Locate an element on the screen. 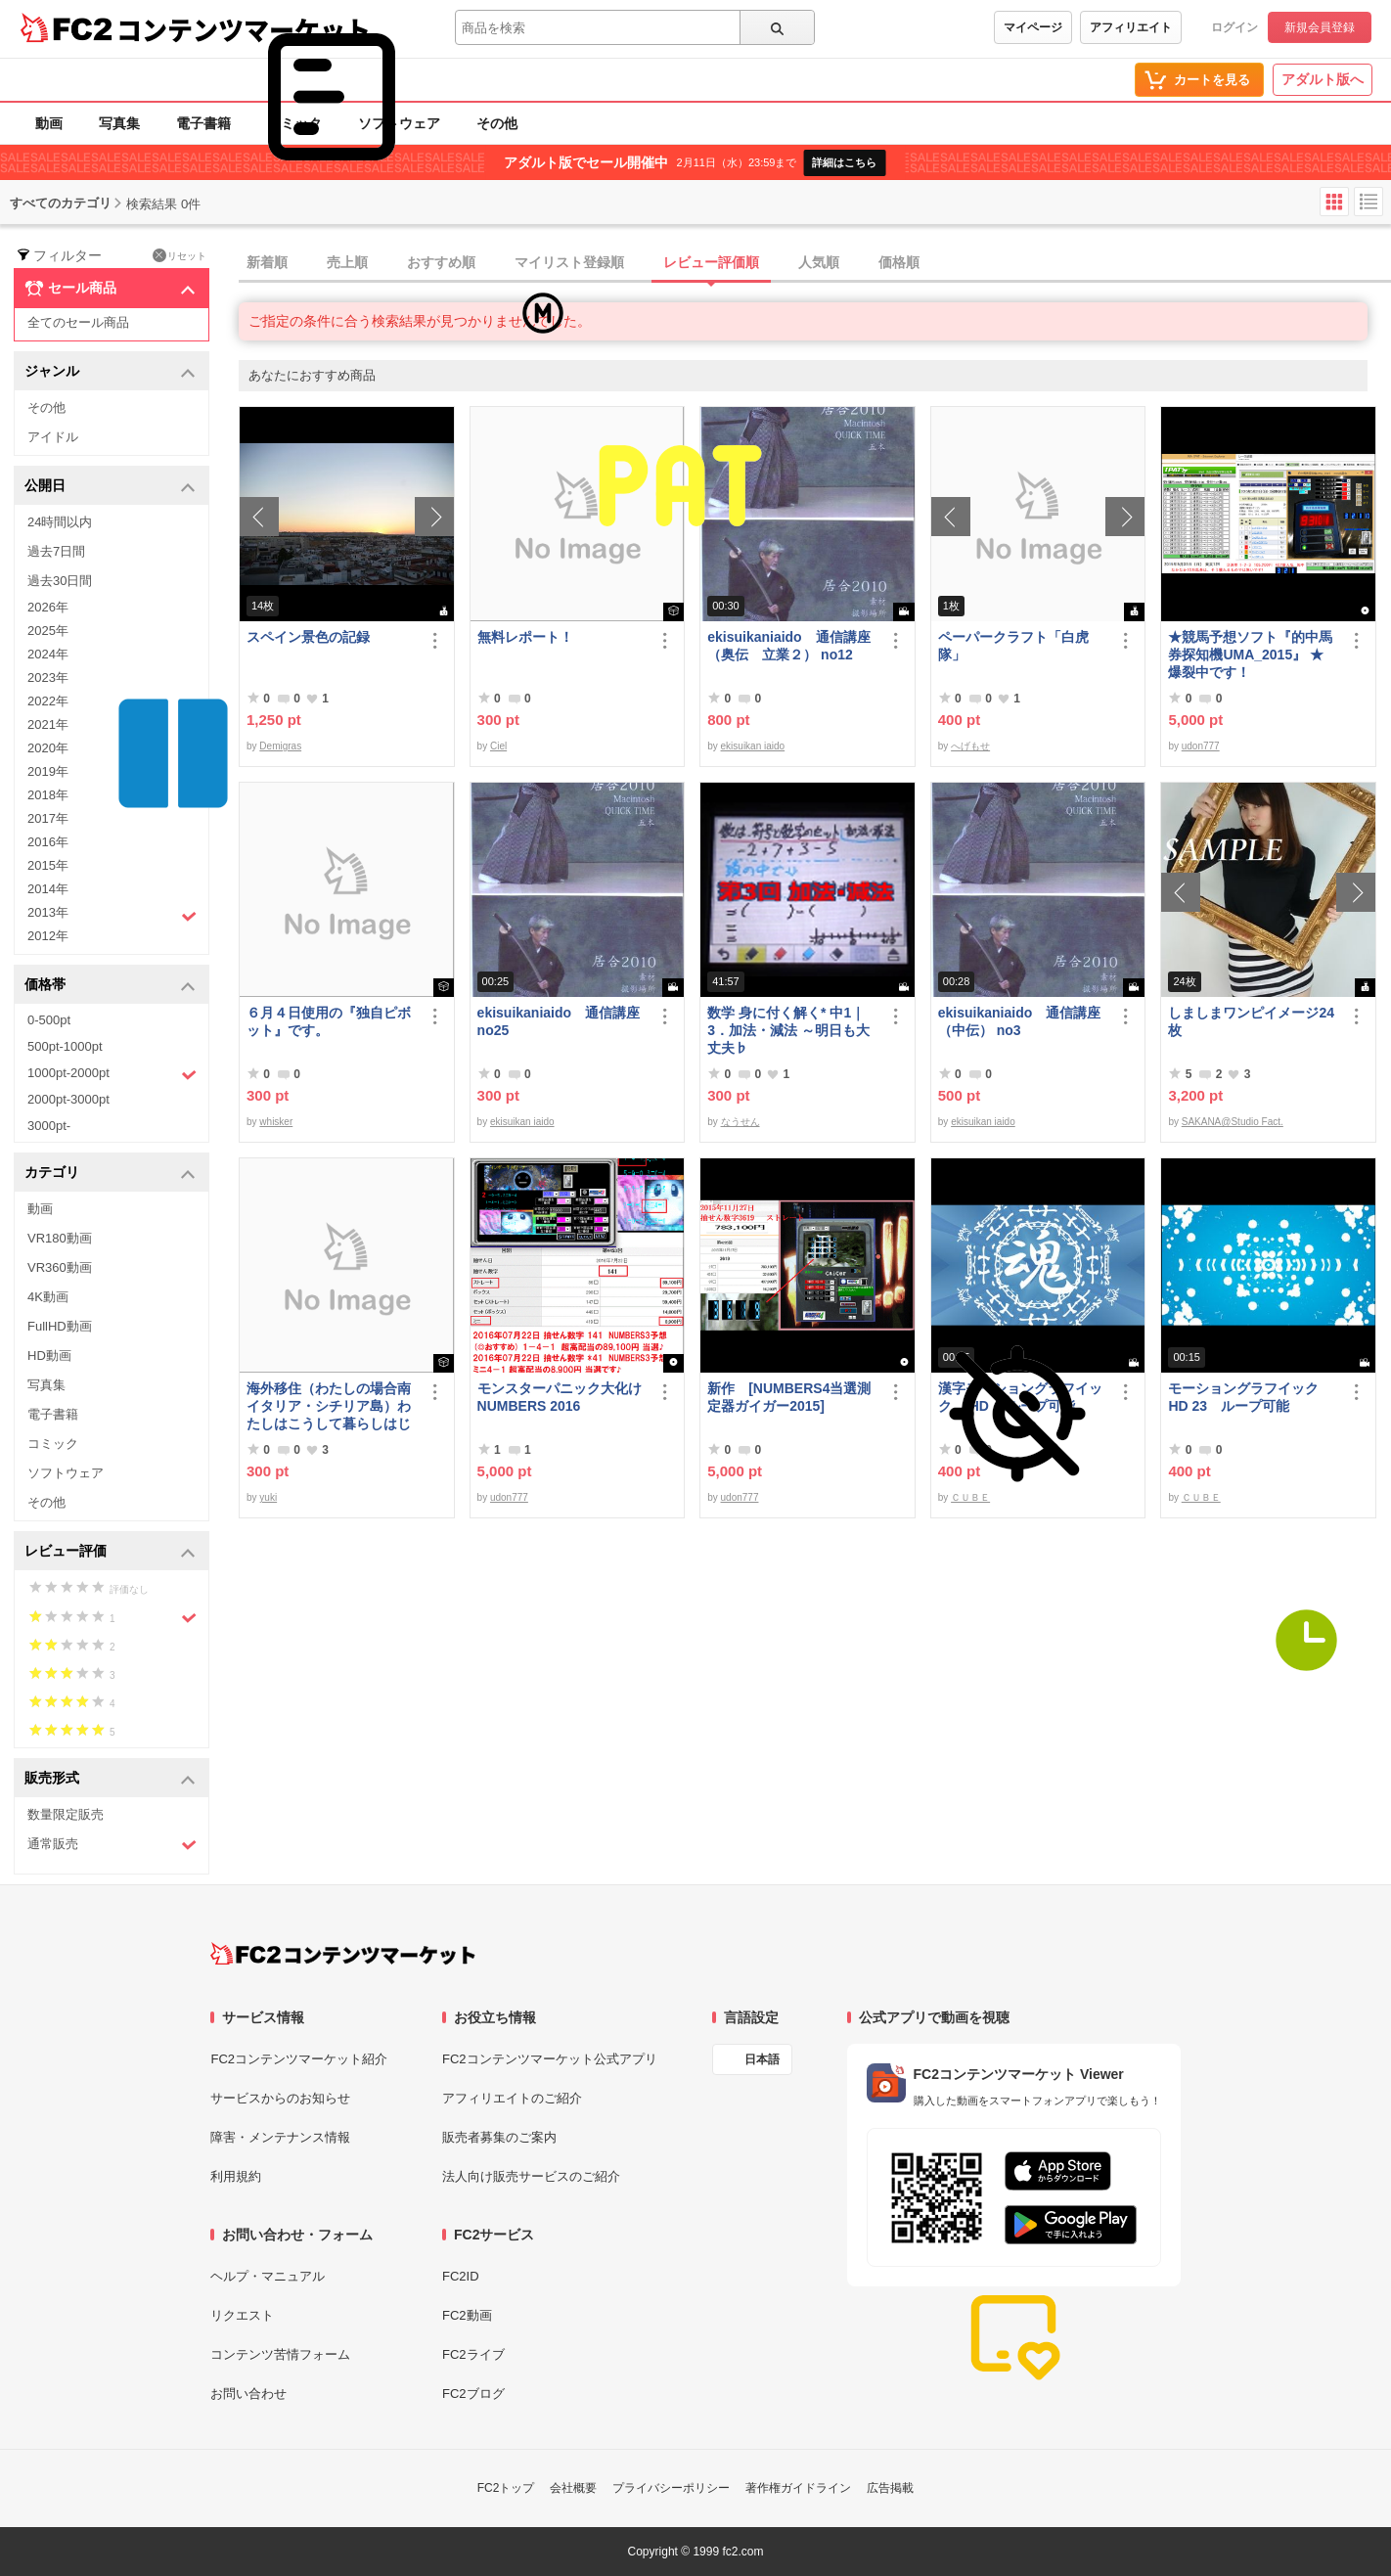 Image resolution: width=1391 pixels, height=2576 pixels. view current time is located at coordinates (1306, 1640).